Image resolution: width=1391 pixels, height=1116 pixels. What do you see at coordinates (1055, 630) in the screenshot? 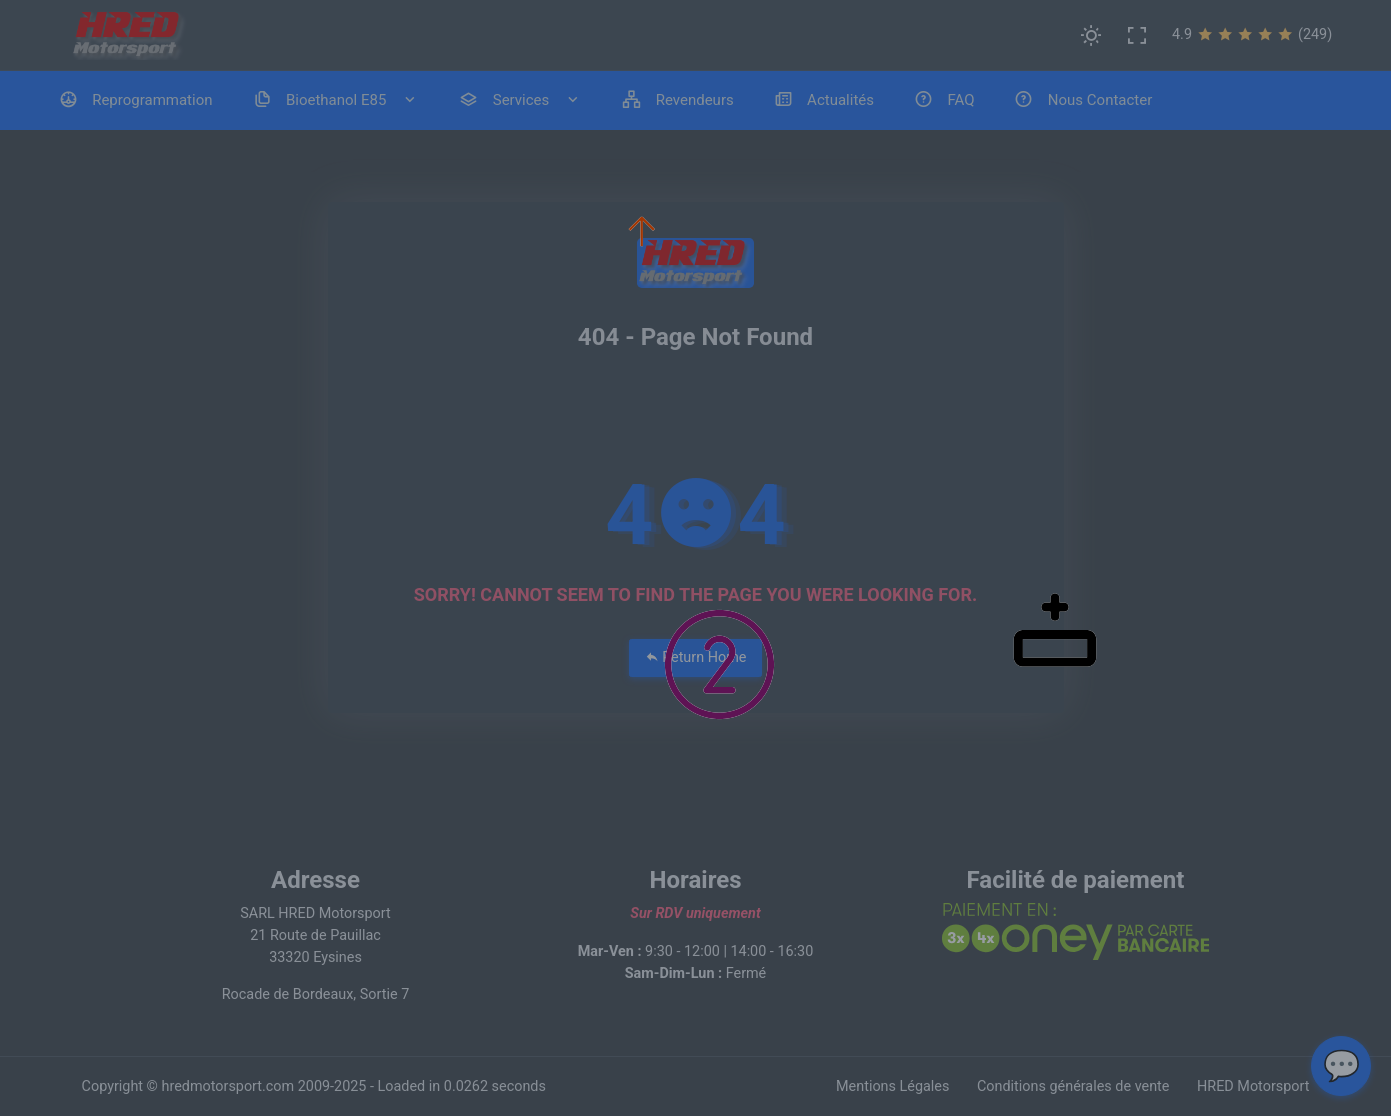
I see `insert a new row above` at bounding box center [1055, 630].